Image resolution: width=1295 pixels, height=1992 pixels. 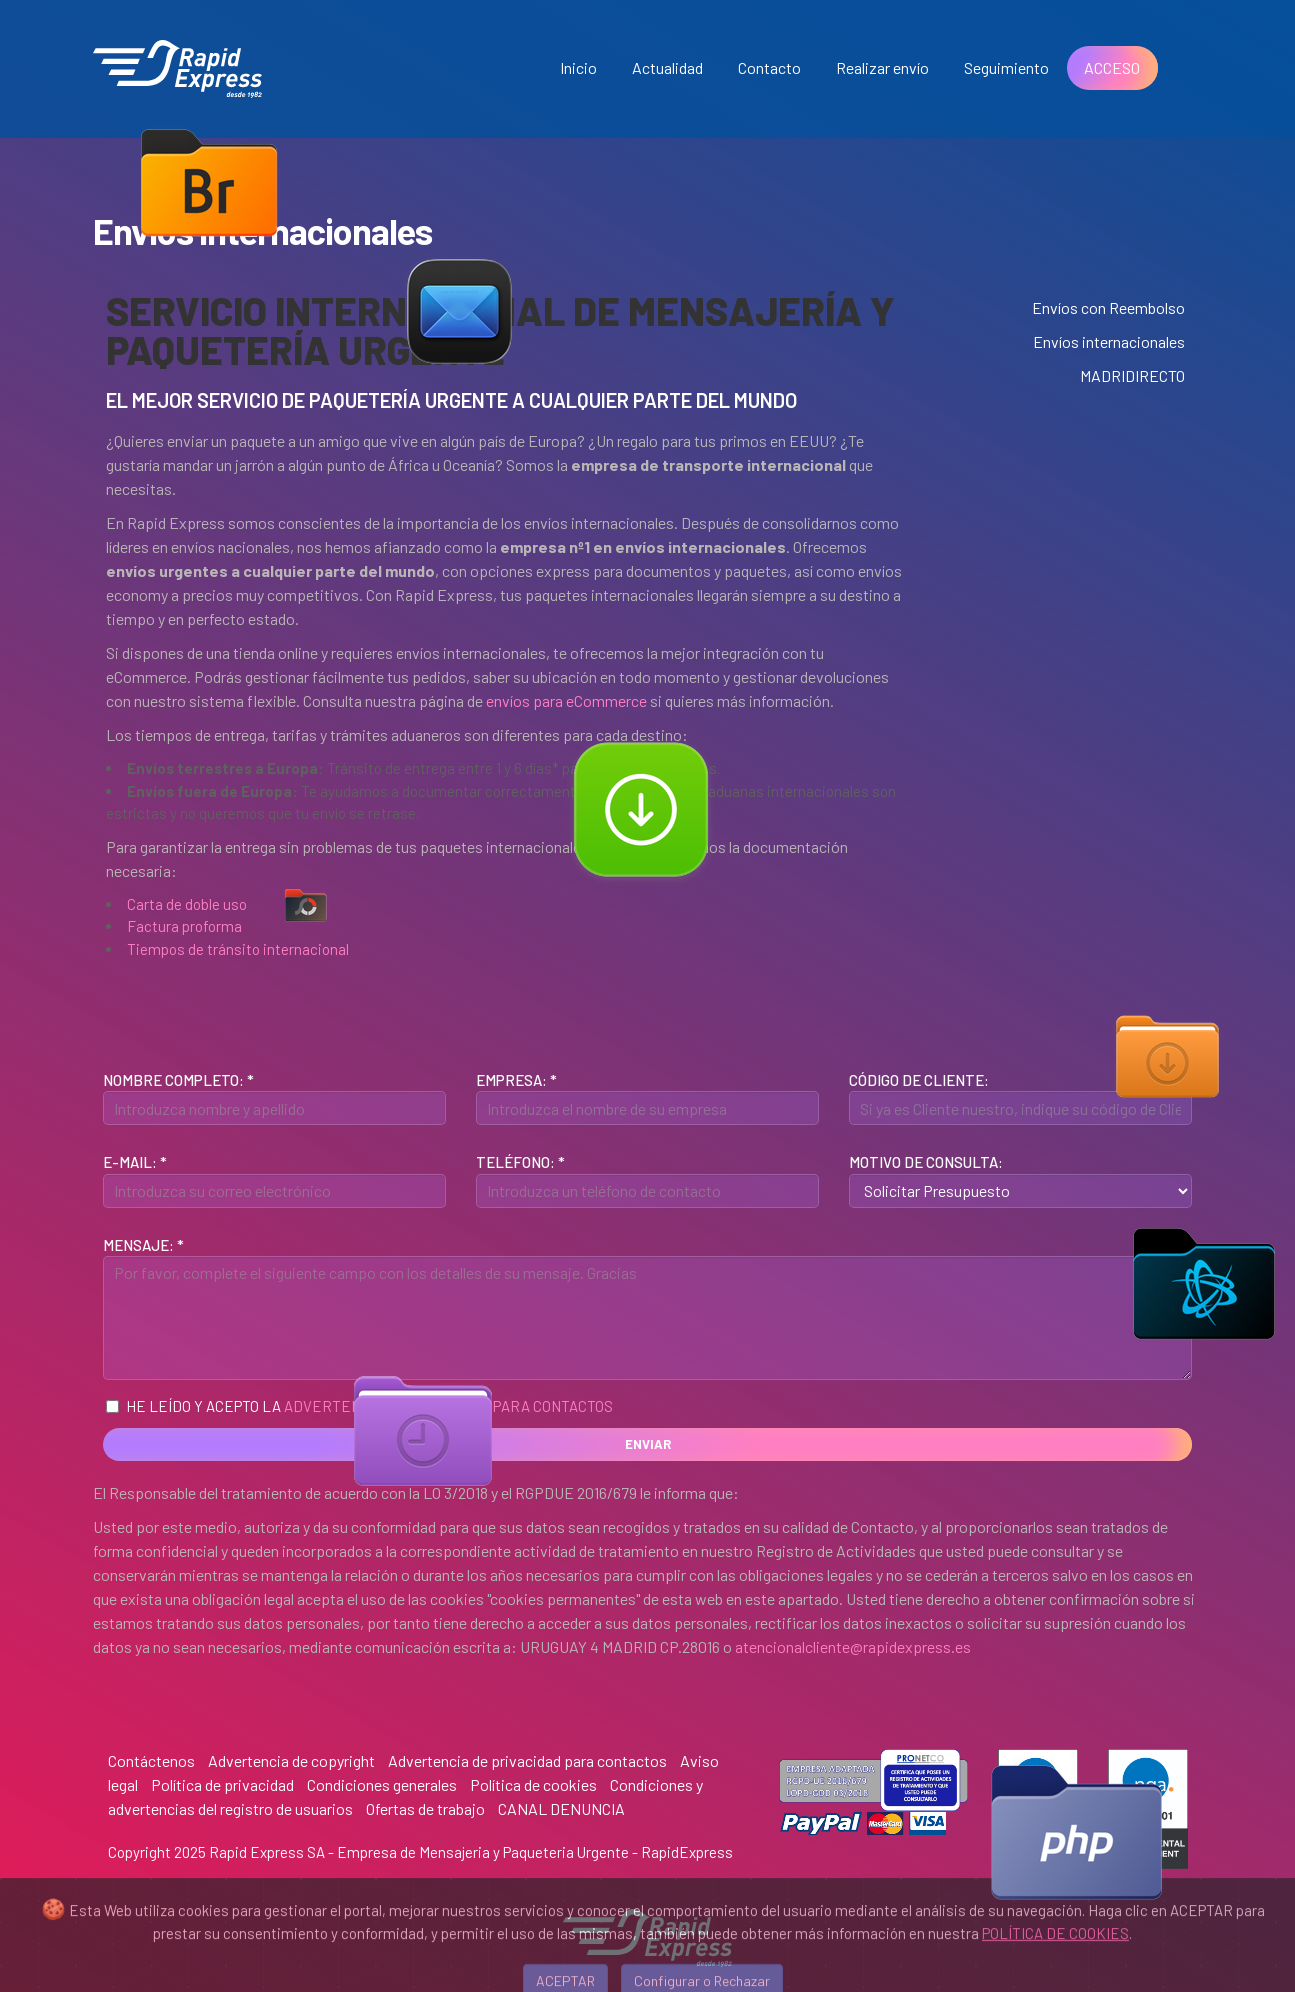 I want to click on open Adobe Bridge project folder, so click(x=208, y=186).